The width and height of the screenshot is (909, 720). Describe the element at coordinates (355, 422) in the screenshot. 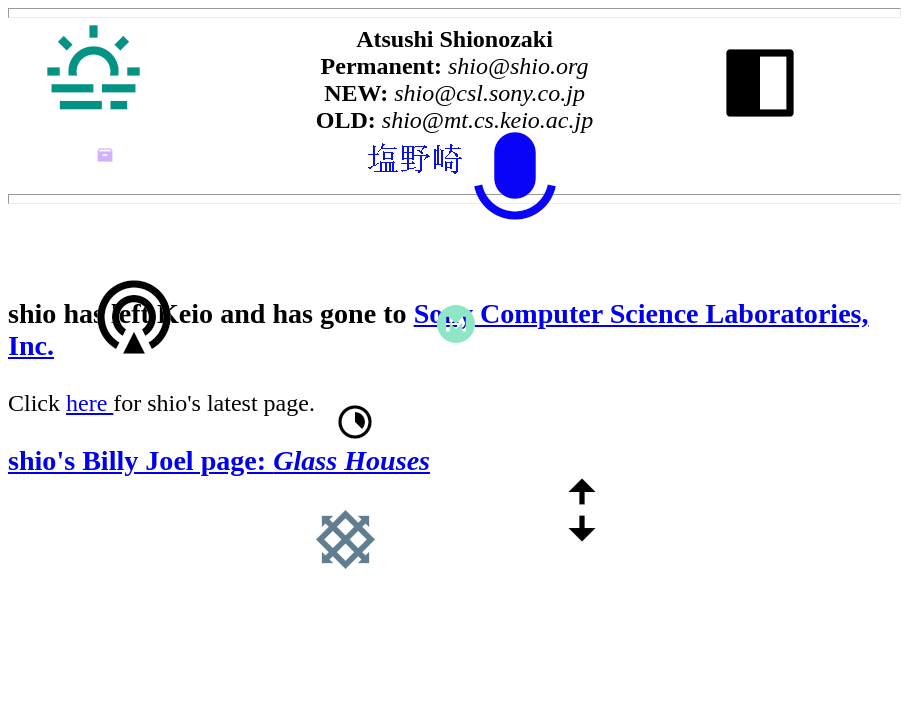

I see `indicates progress at approximately 25% completion` at that location.